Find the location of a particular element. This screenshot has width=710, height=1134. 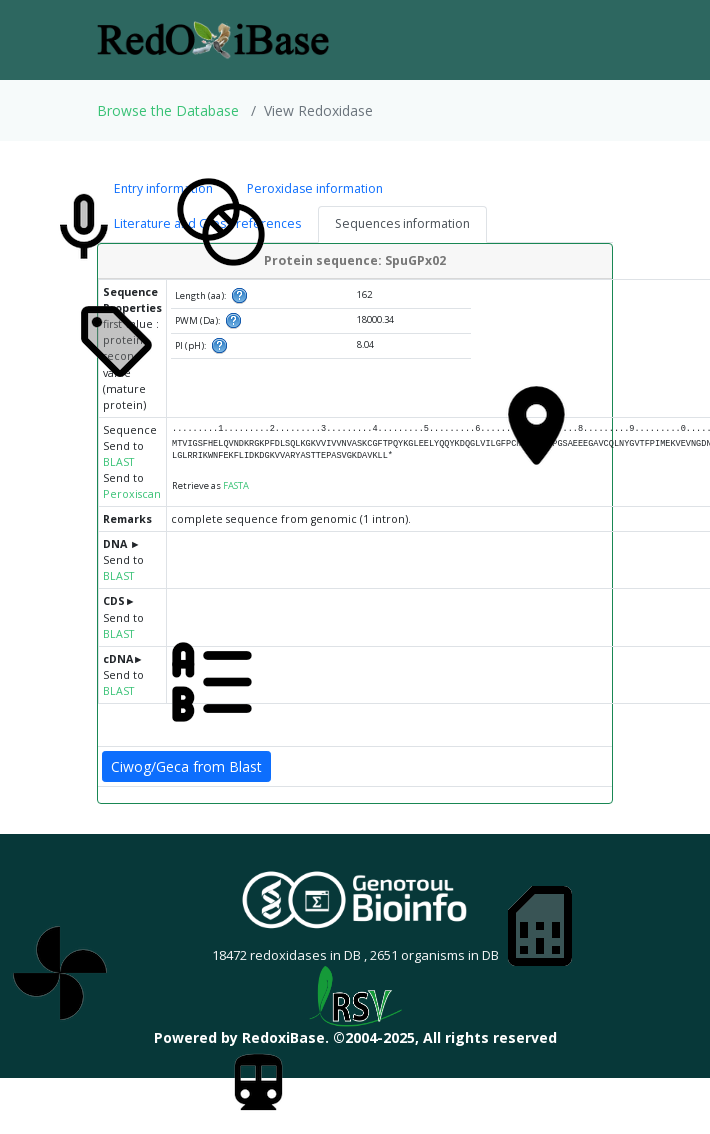

view current location on map is located at coordinates (536, 426).